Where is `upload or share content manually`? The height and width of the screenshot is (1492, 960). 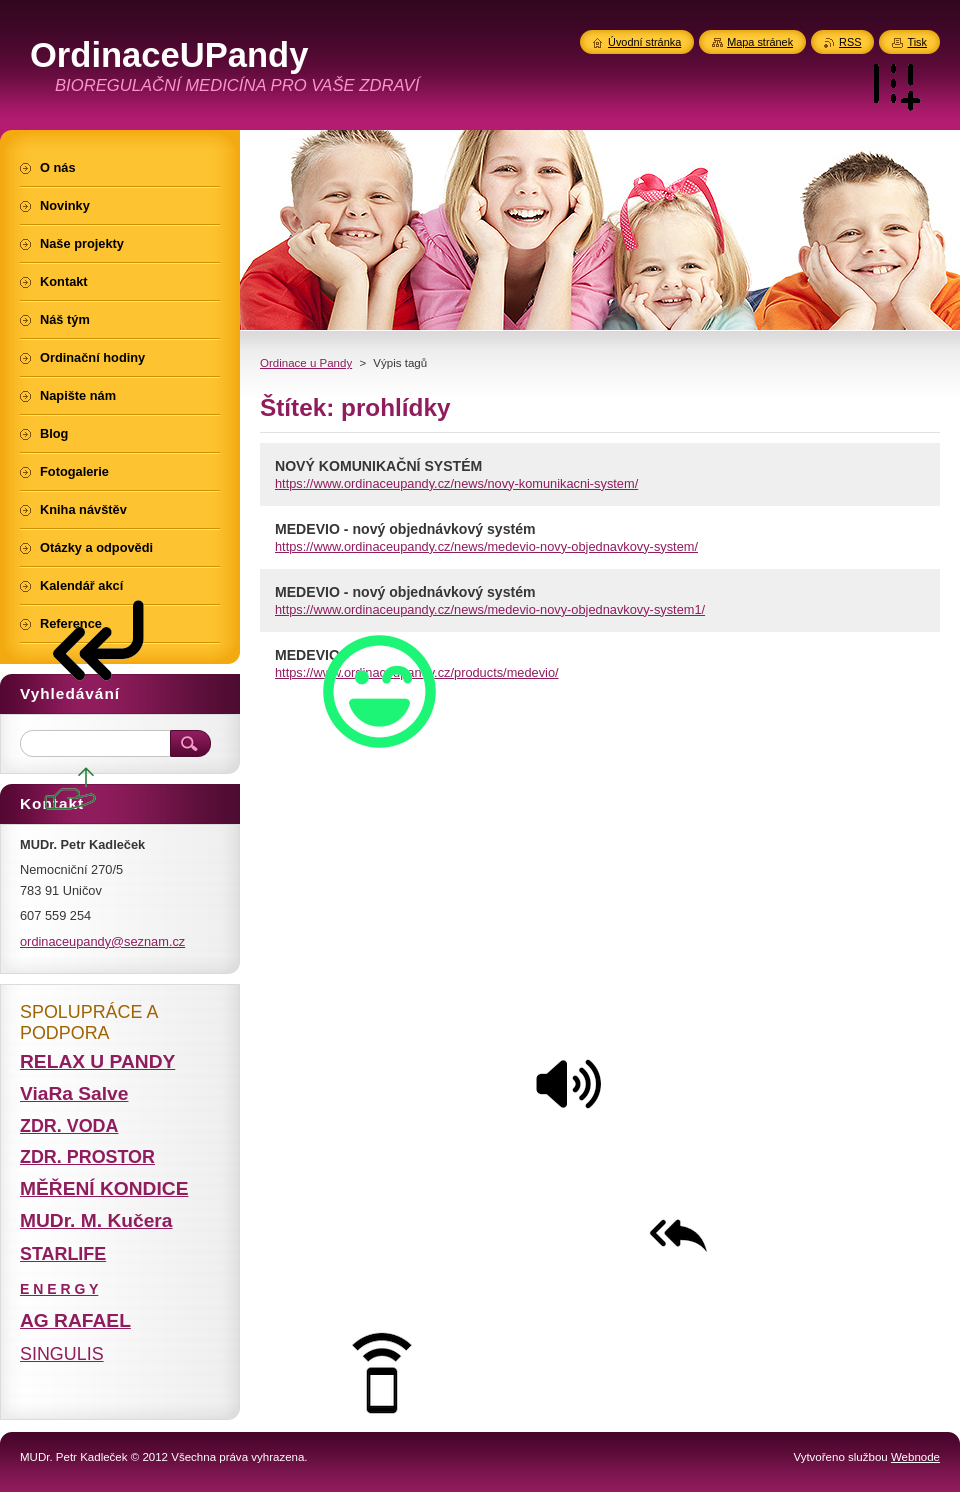 upload or share content manually is located at coordinates (72, 791).